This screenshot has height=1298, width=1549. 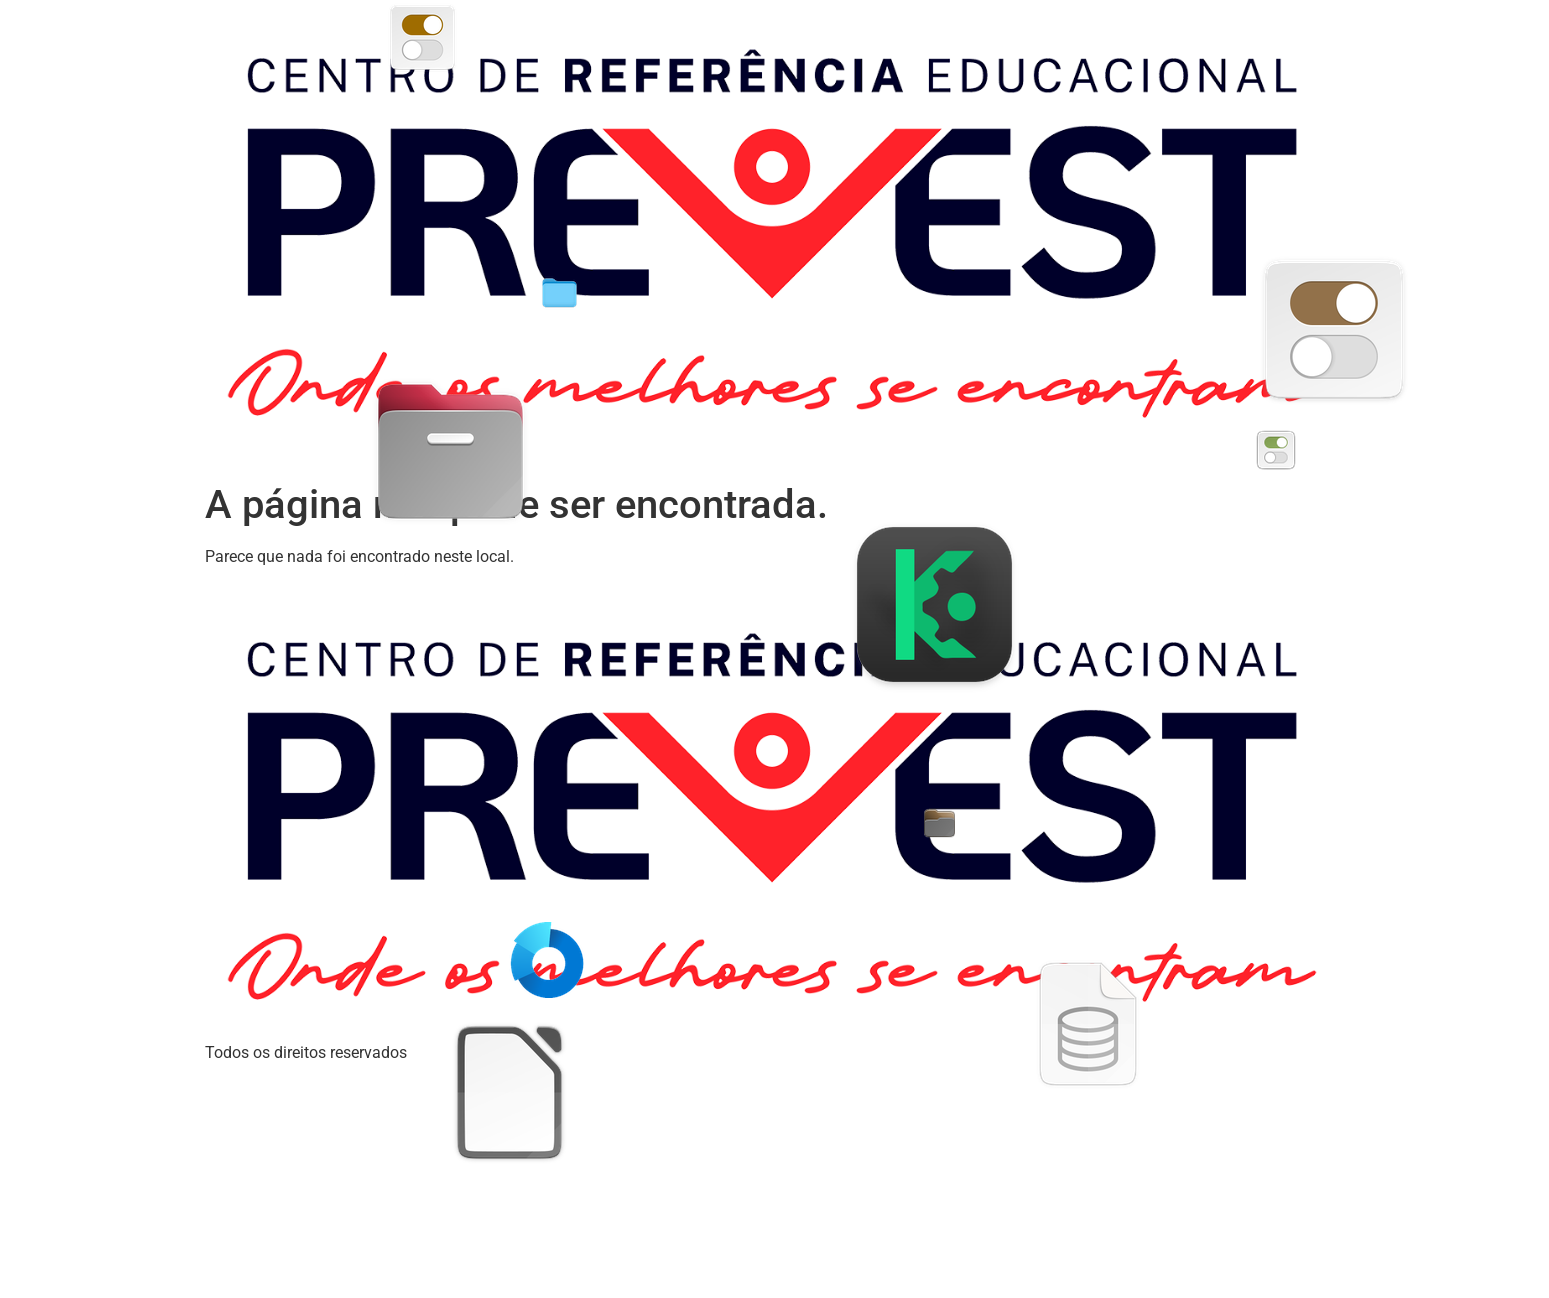 I want to click on open gnome tweaks application, so click(x=422, y=37).